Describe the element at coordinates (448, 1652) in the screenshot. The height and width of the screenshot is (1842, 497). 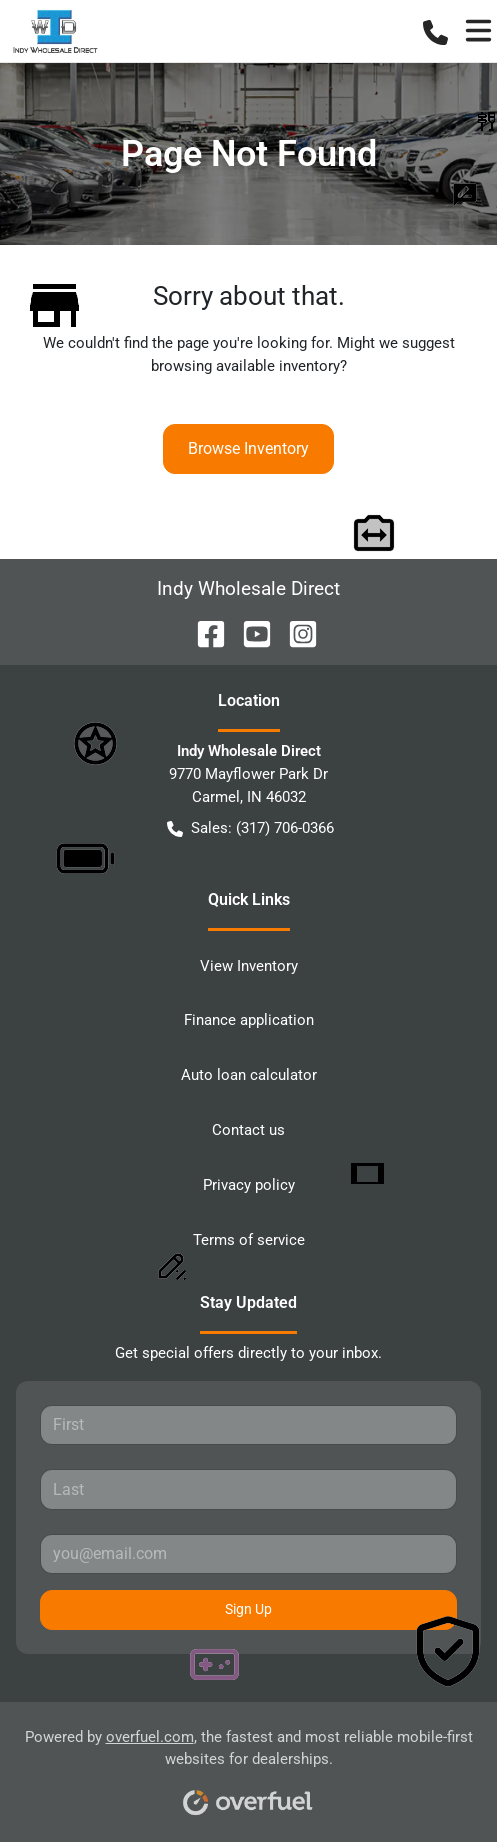
I see `indicates verified security or protection status` at that location.